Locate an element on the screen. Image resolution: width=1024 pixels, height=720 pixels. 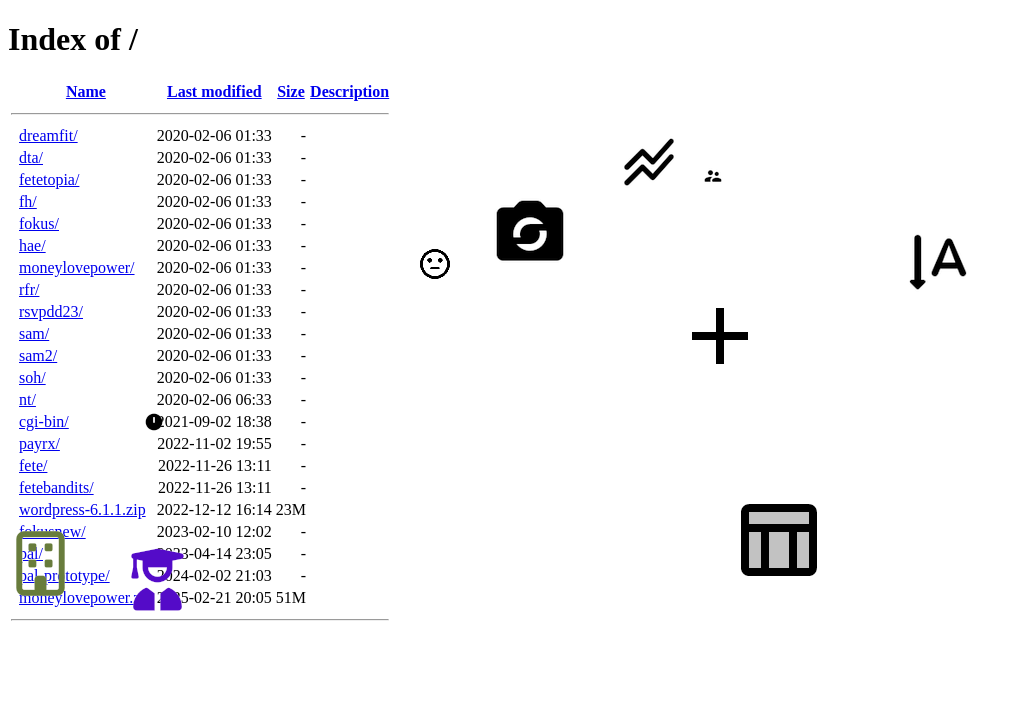
indicates neutral feedback or rating is located at coordinates (435, 264).